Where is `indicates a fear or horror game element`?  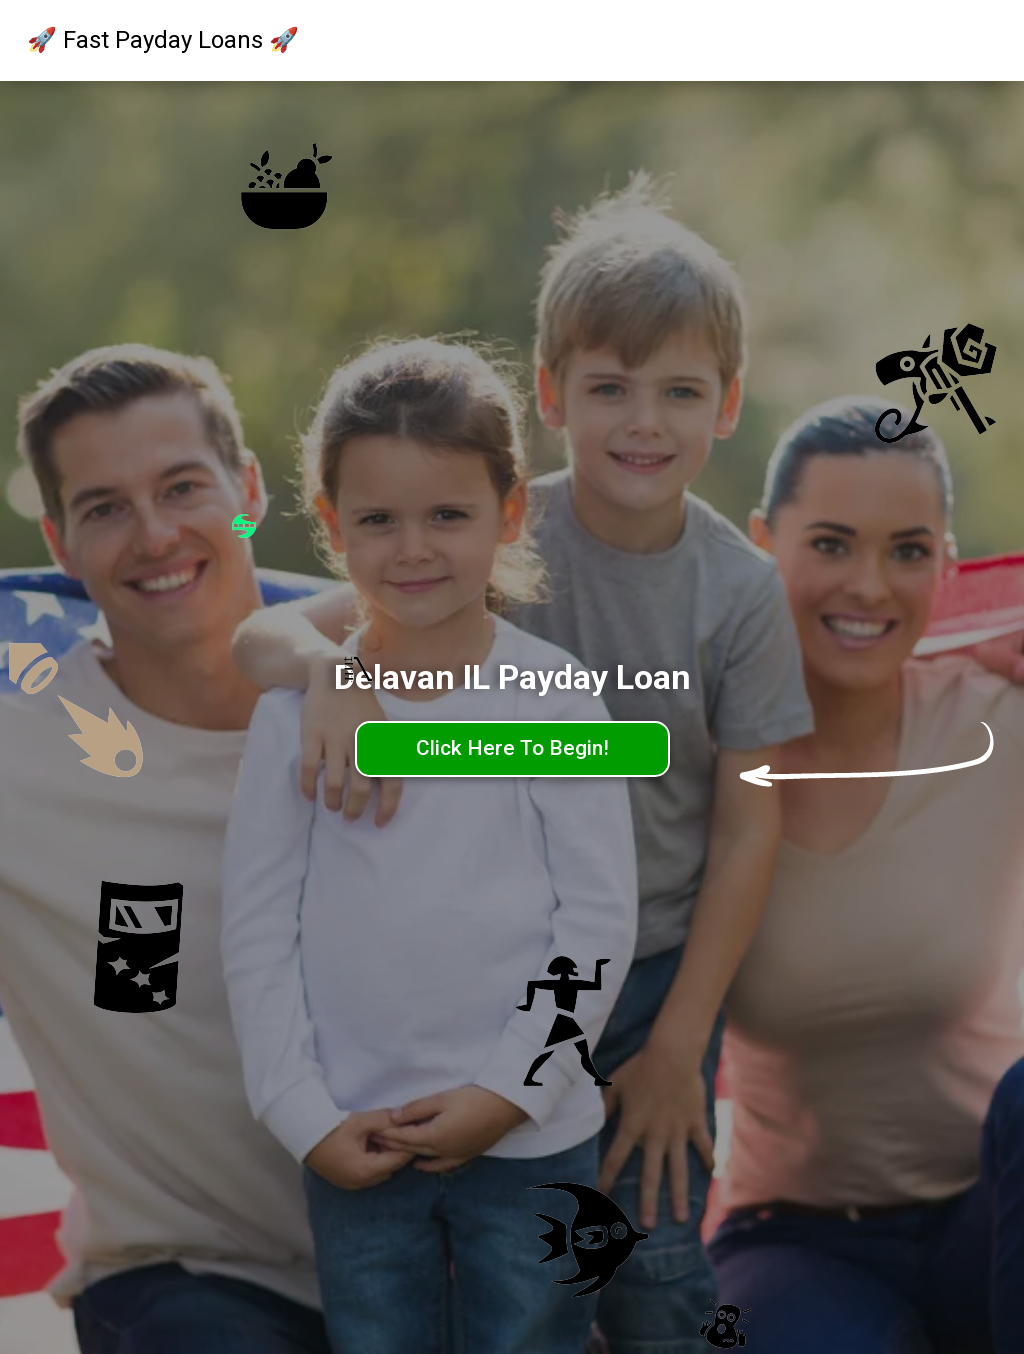 indicates a fear or horror game element is located at coordinates (724, 1324).